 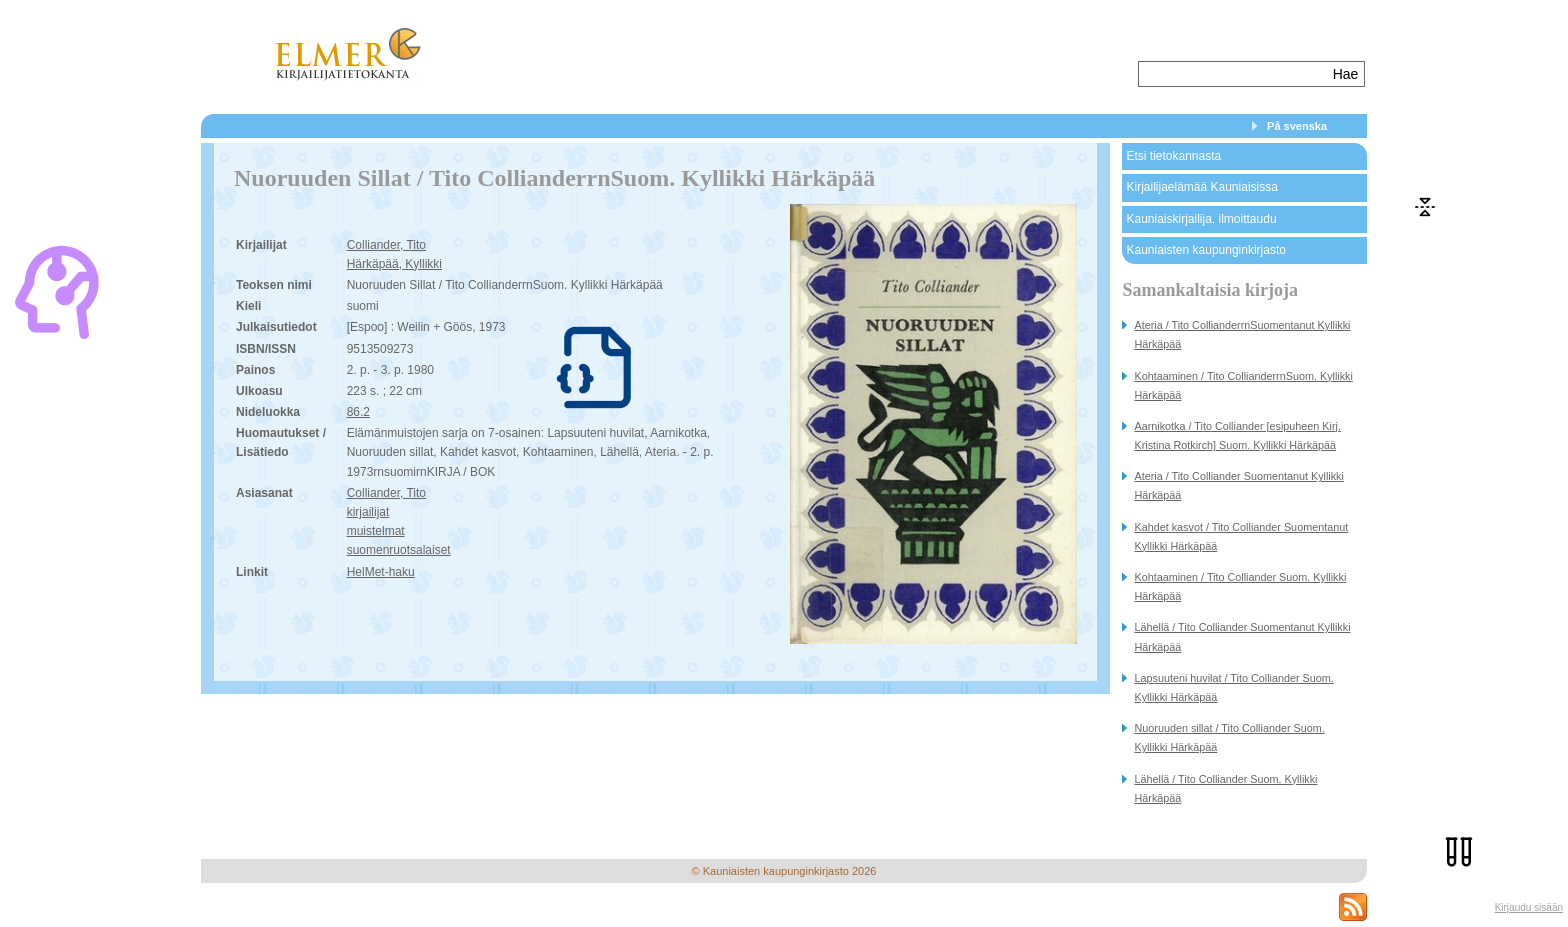 What do you see at coordinates (1425, 207) in the screenshot?
I see `flip image vertically` at bounding box center [1425, 207].